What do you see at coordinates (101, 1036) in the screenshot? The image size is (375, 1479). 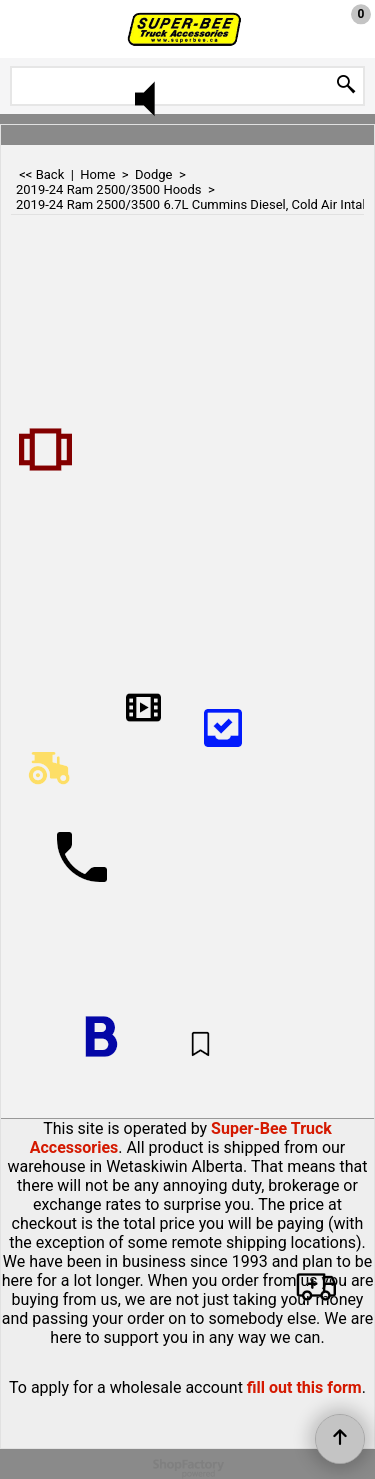 I see `apply bold formatting to selected text` at bounding box center [101, 1036].